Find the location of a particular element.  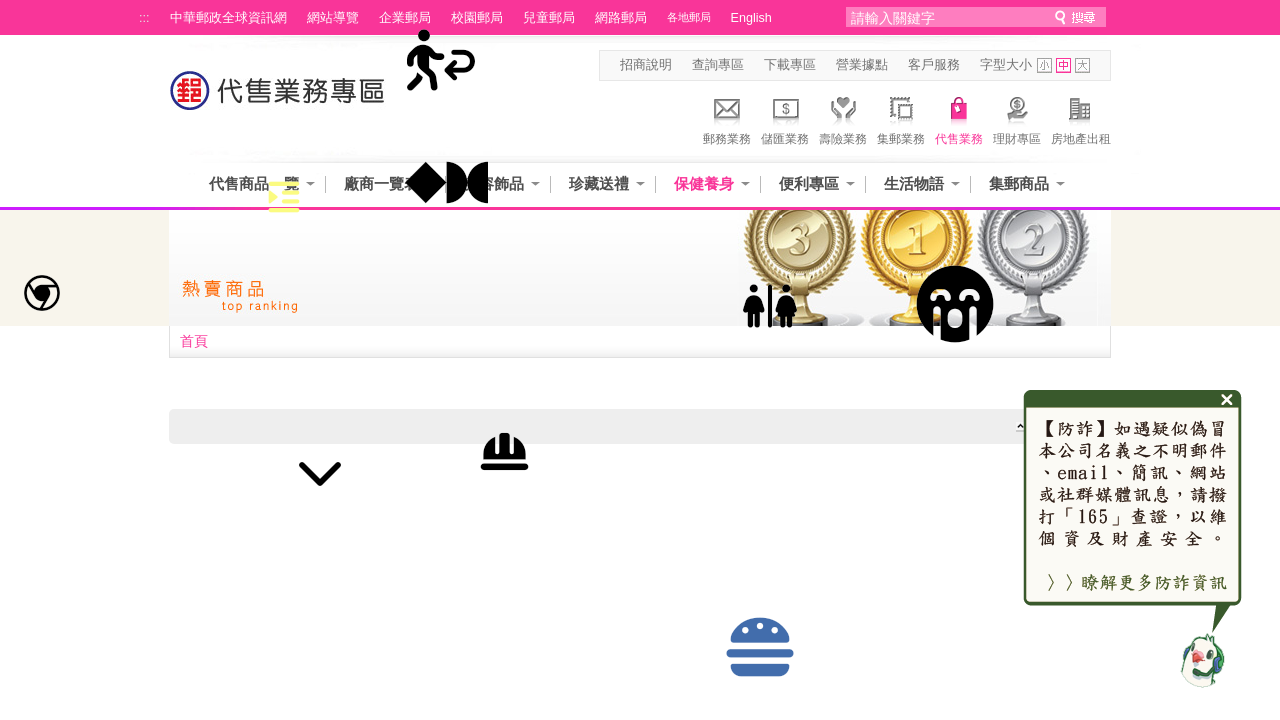

open navigation menu is located at coordinates (760, 647).